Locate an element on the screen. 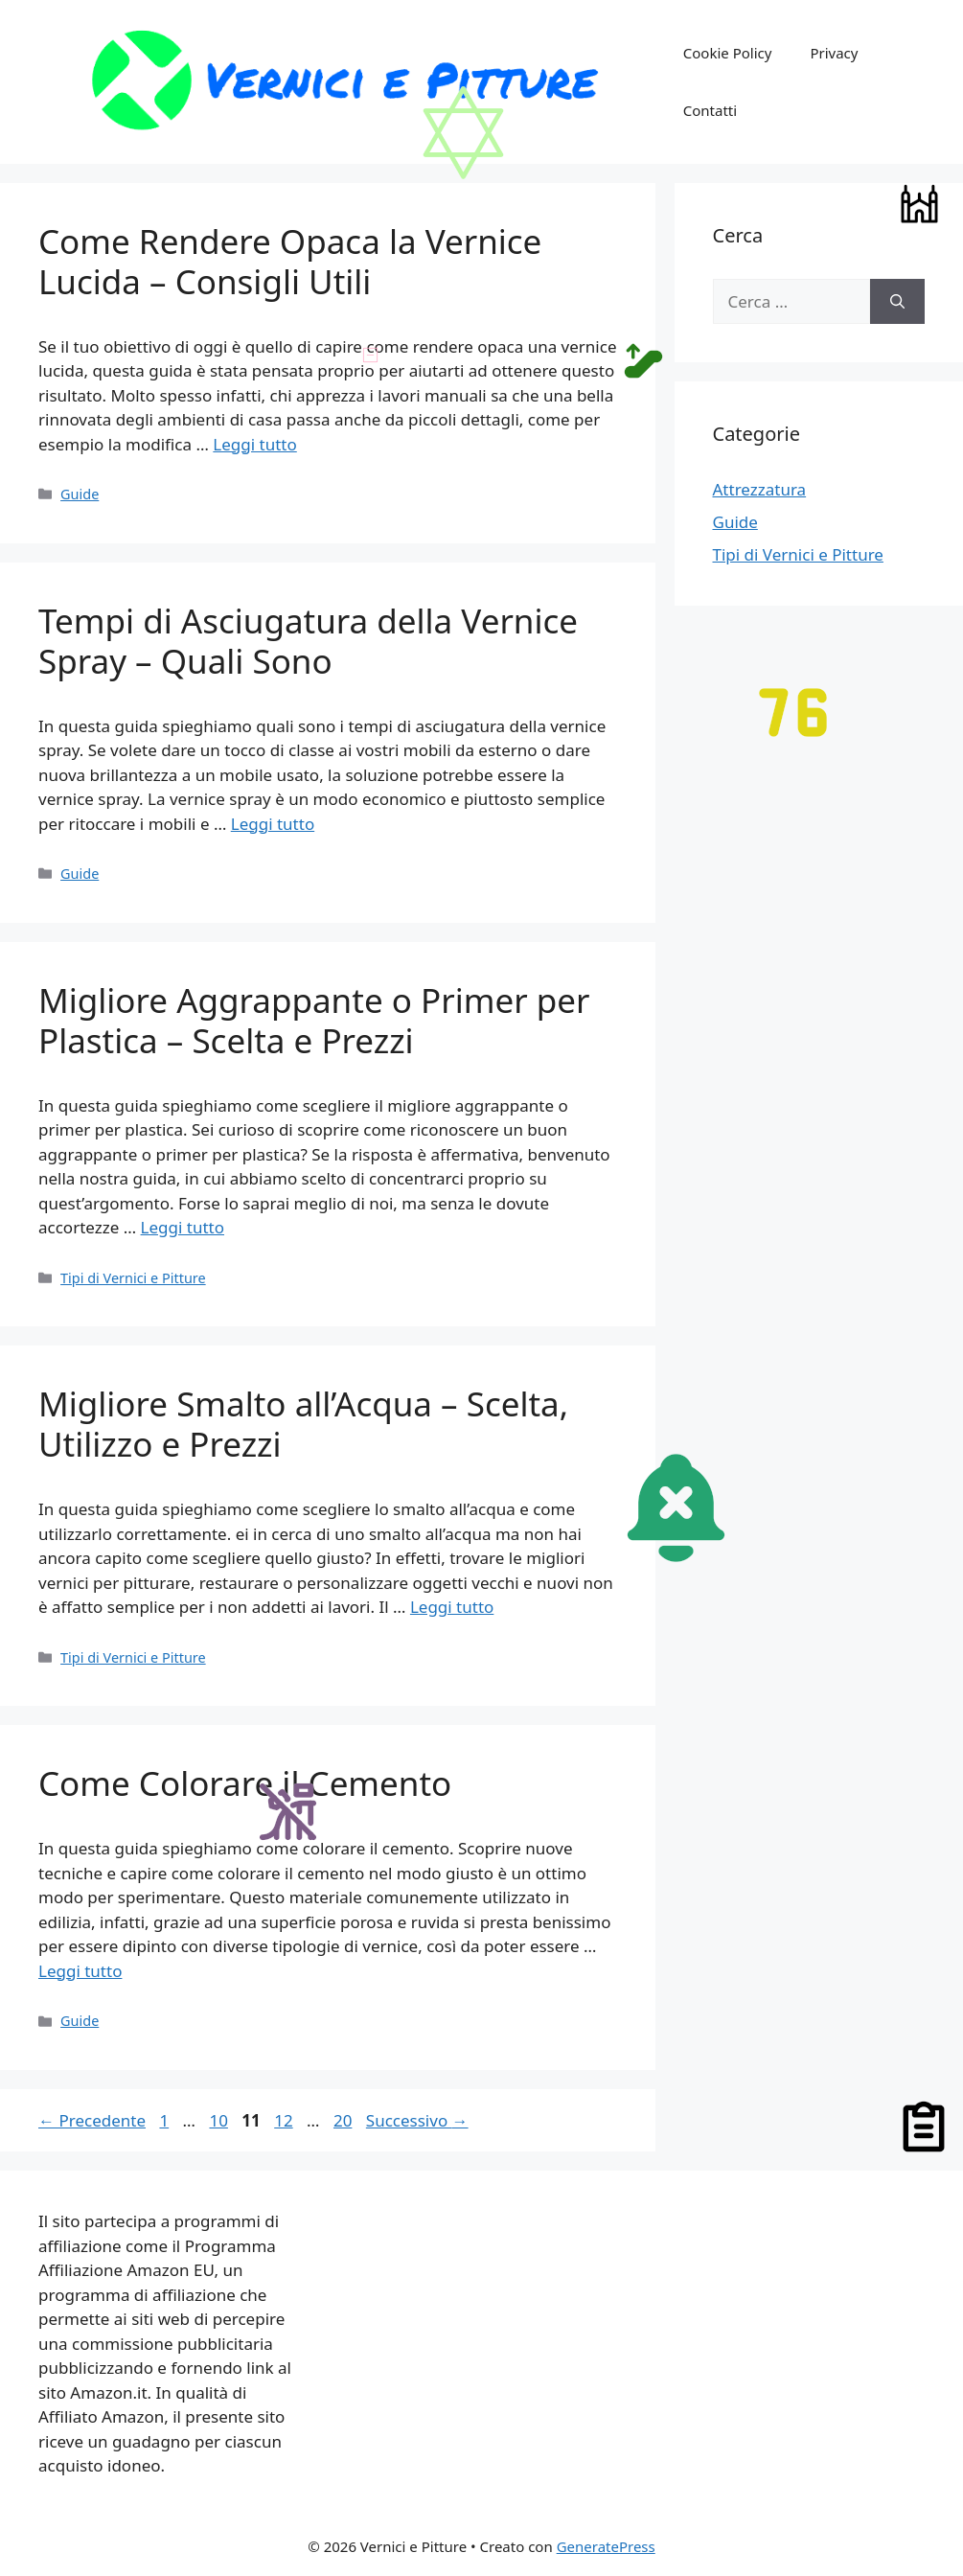 This screenshot has width=963, height=2576. view clipboard contents is located at coordinates (924, 2128).